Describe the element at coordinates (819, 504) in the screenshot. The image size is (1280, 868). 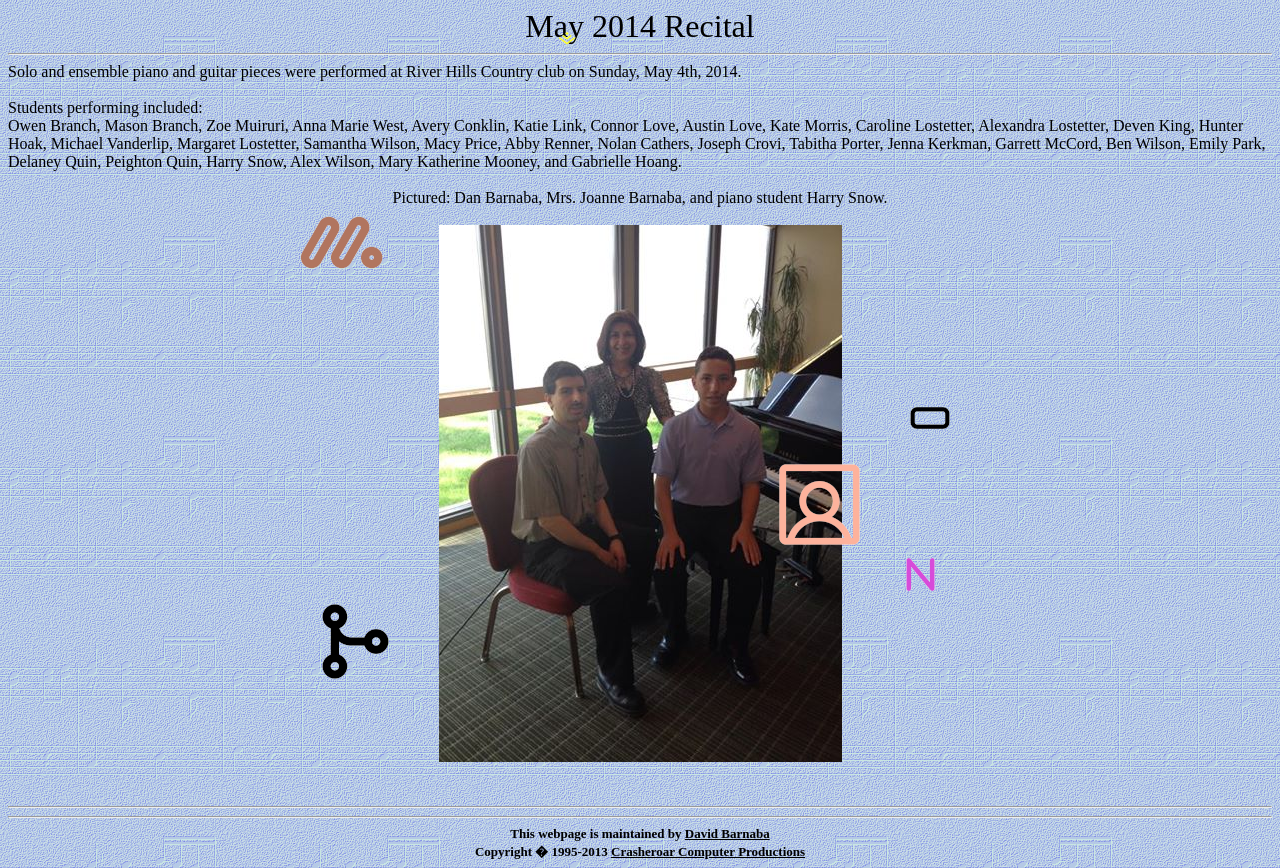
I see `view user profile` at that location.